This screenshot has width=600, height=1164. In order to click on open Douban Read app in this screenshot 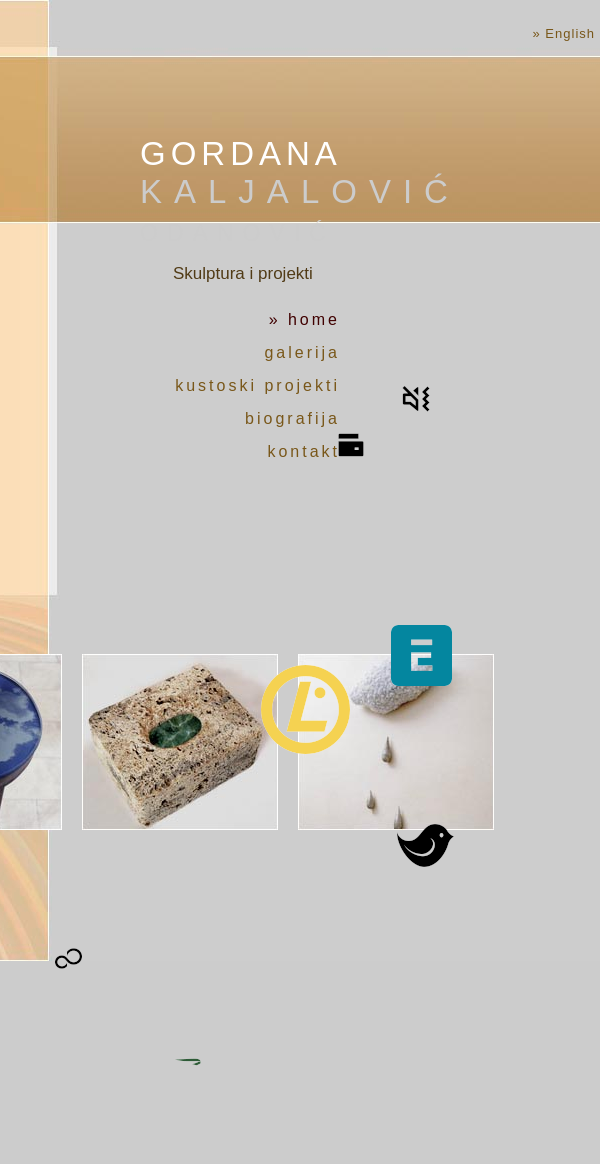, I will do `click(425, 845)`.